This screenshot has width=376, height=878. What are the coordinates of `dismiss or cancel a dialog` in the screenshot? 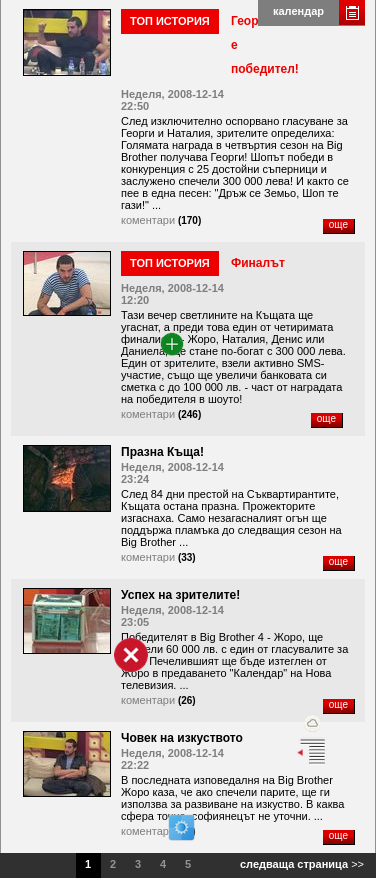 It's located at (131, 655).